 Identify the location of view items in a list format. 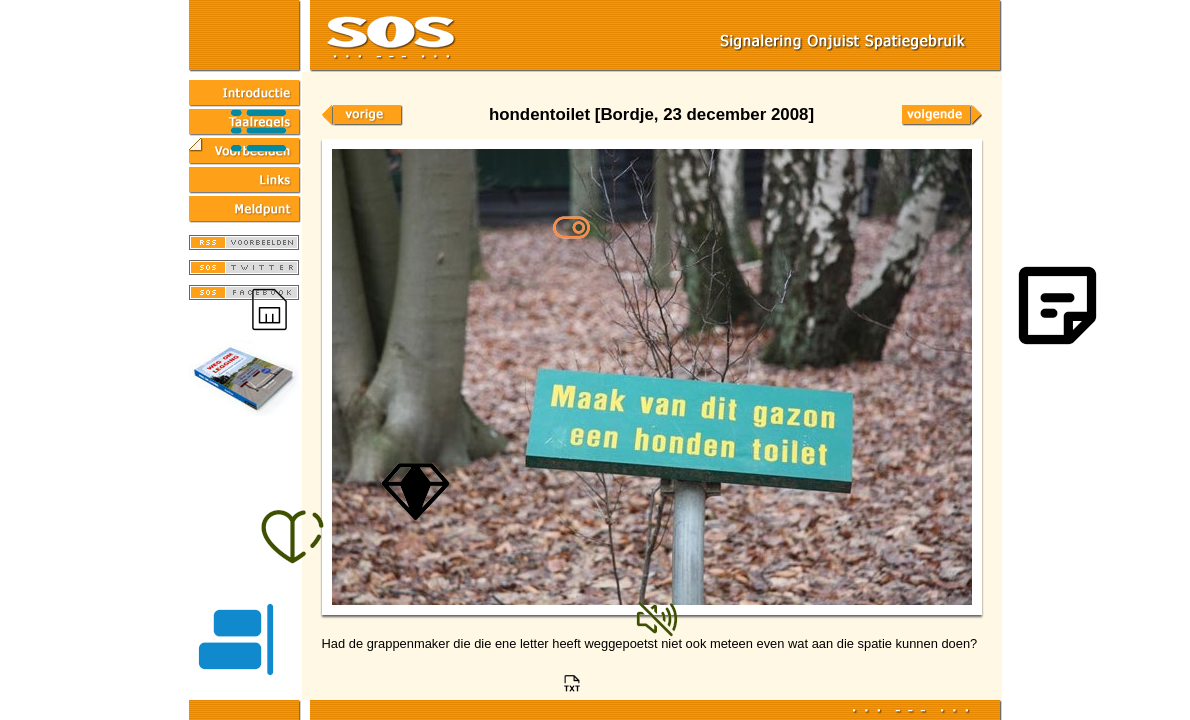
(258, 130).